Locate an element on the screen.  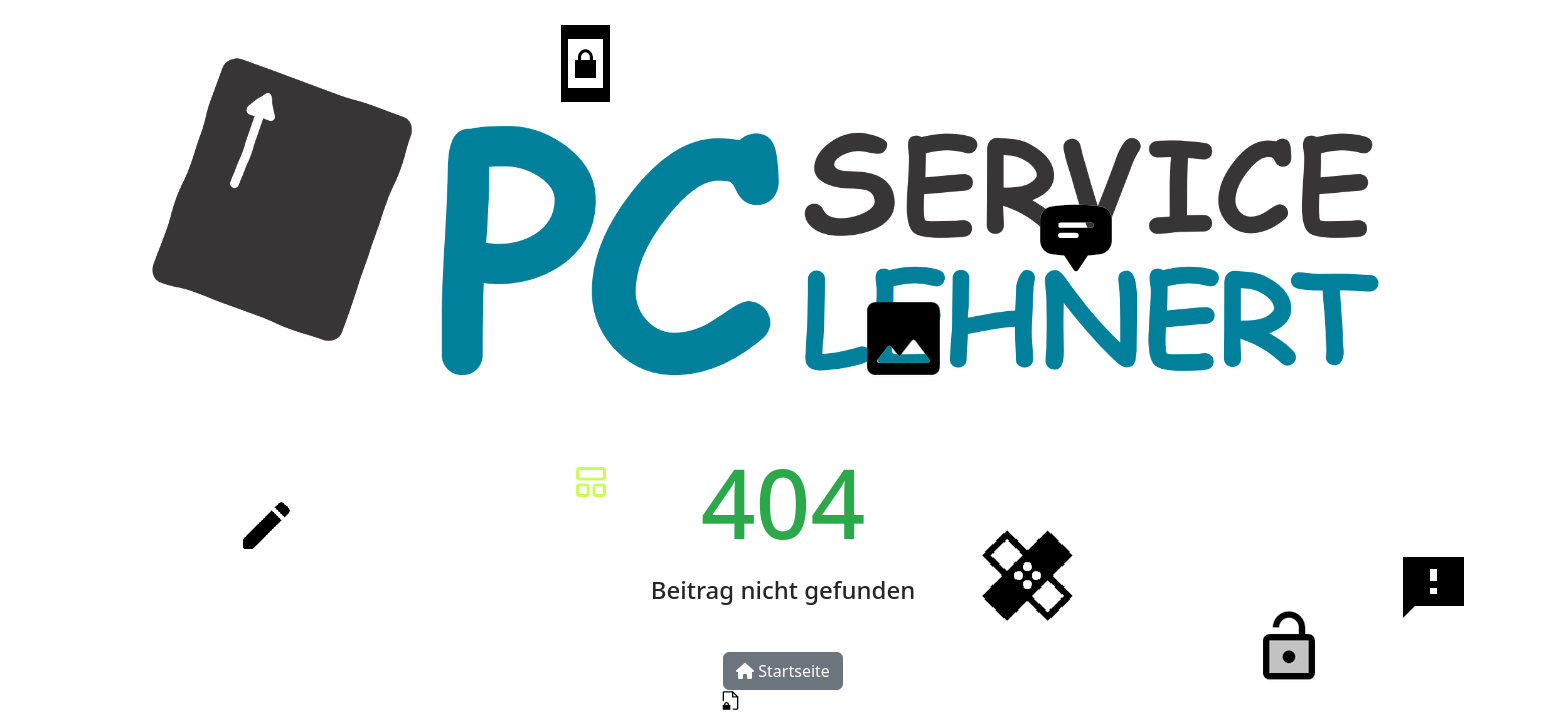
apply healing or repair tool is located at coordinates (1027, 575).